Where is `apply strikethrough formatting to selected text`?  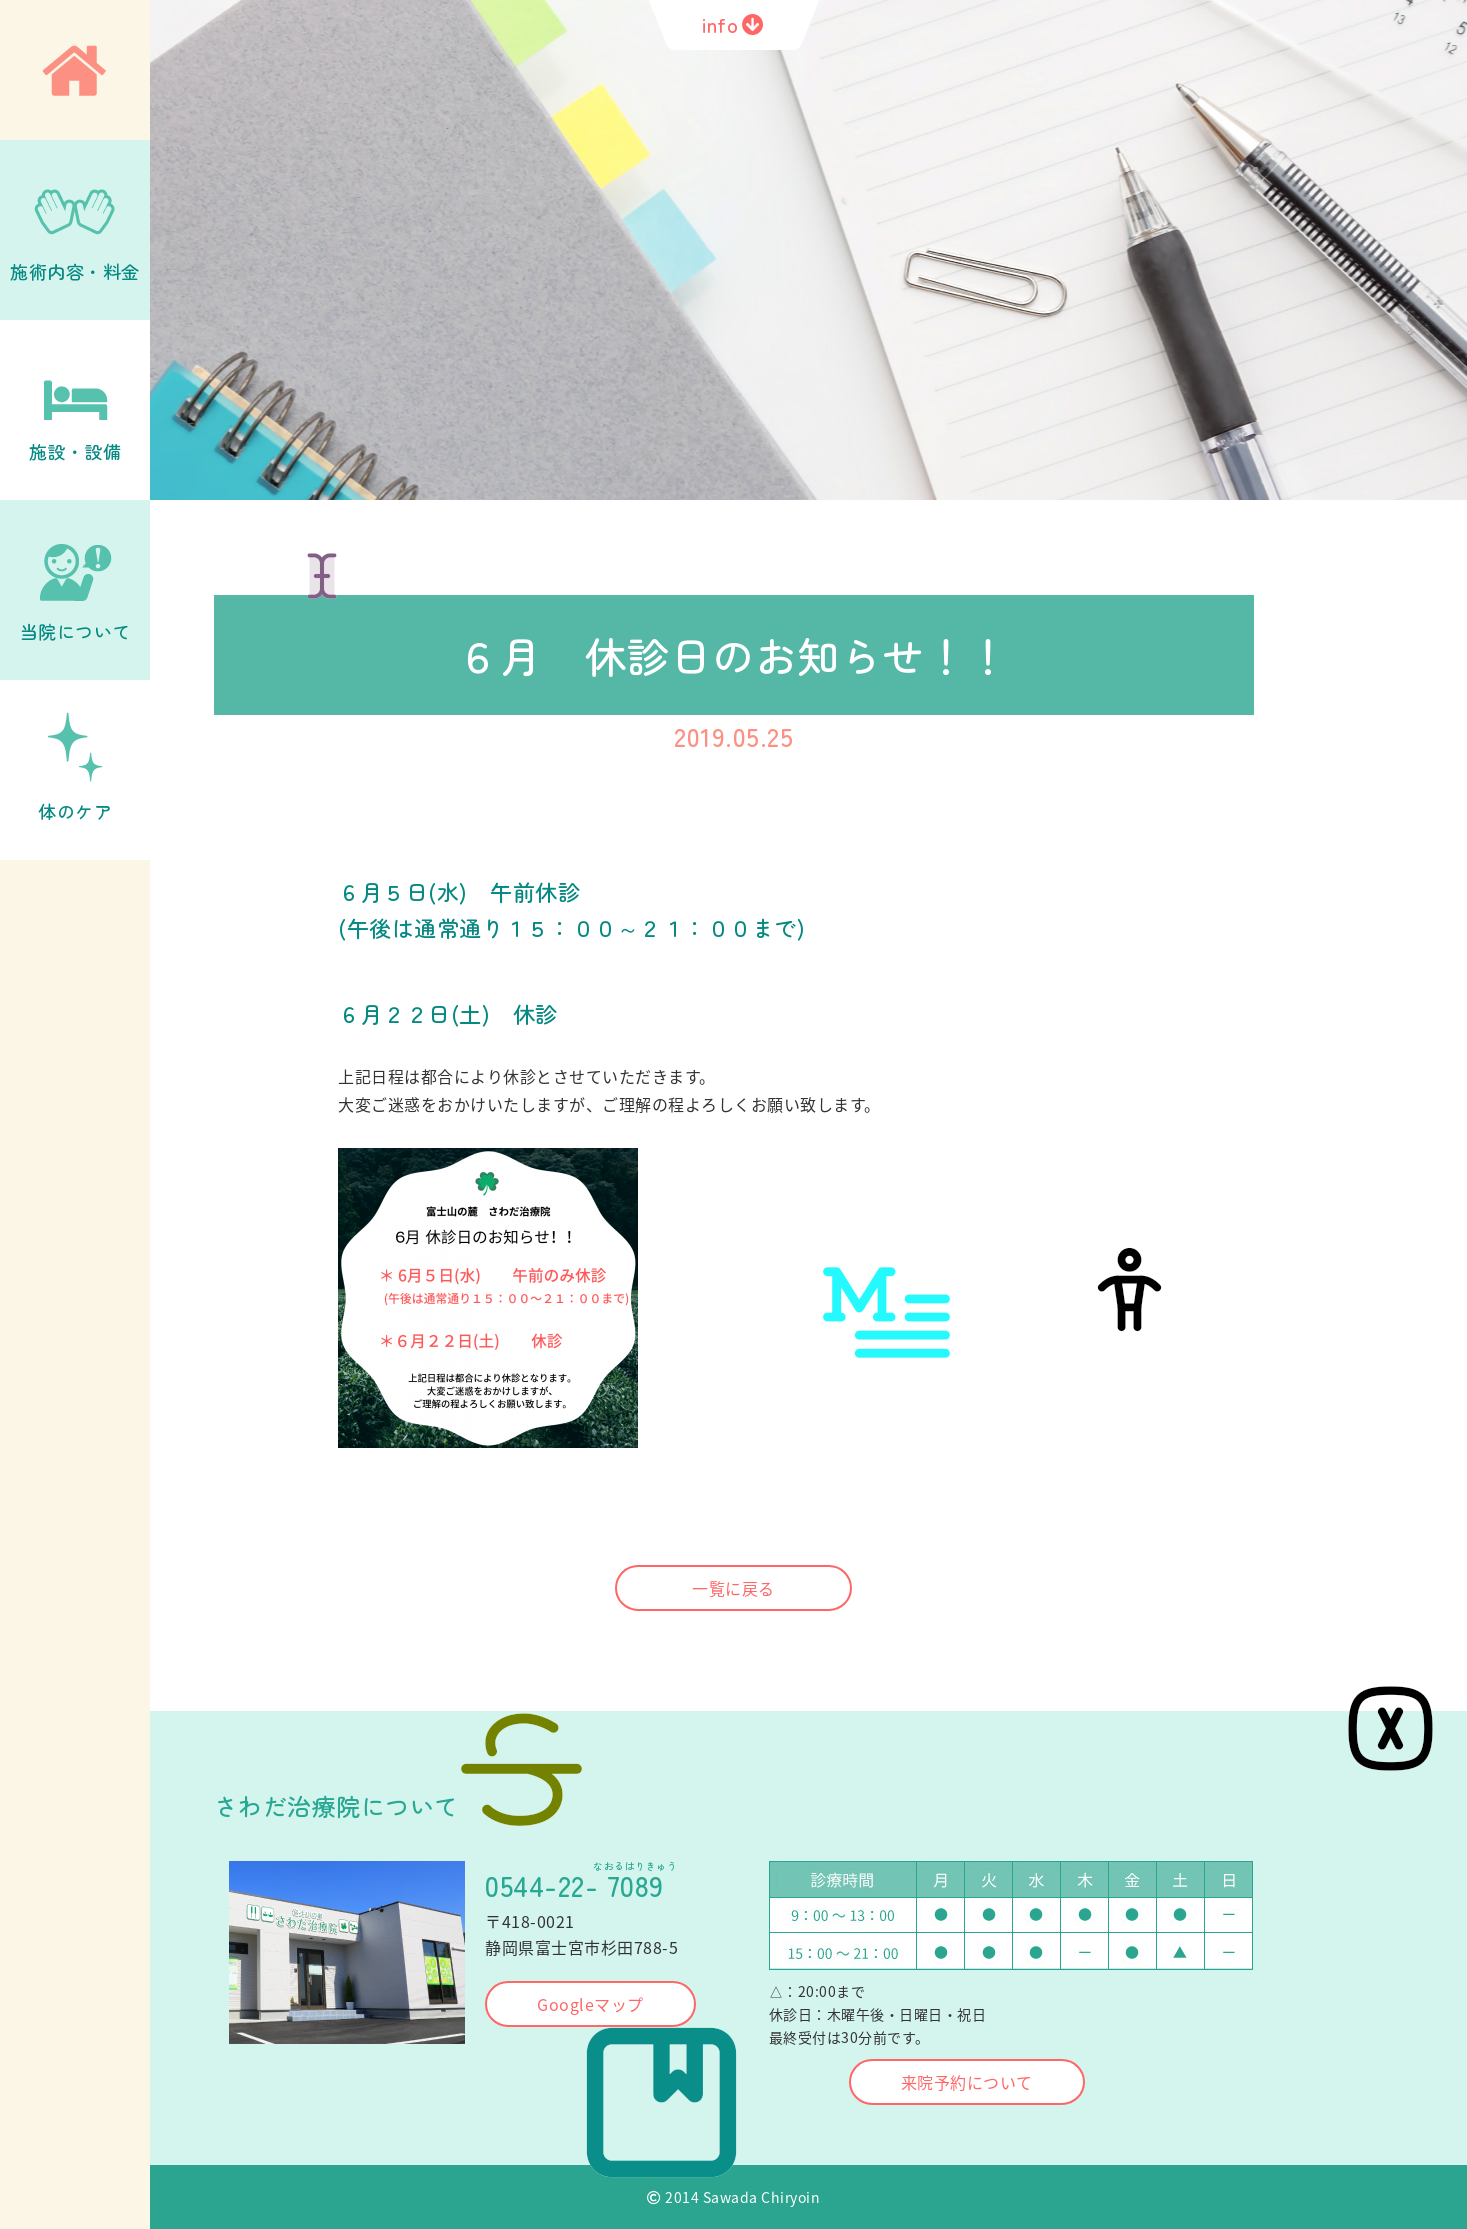 apply strikethrough formatting to selected text is located at coordinates (521, 1770).